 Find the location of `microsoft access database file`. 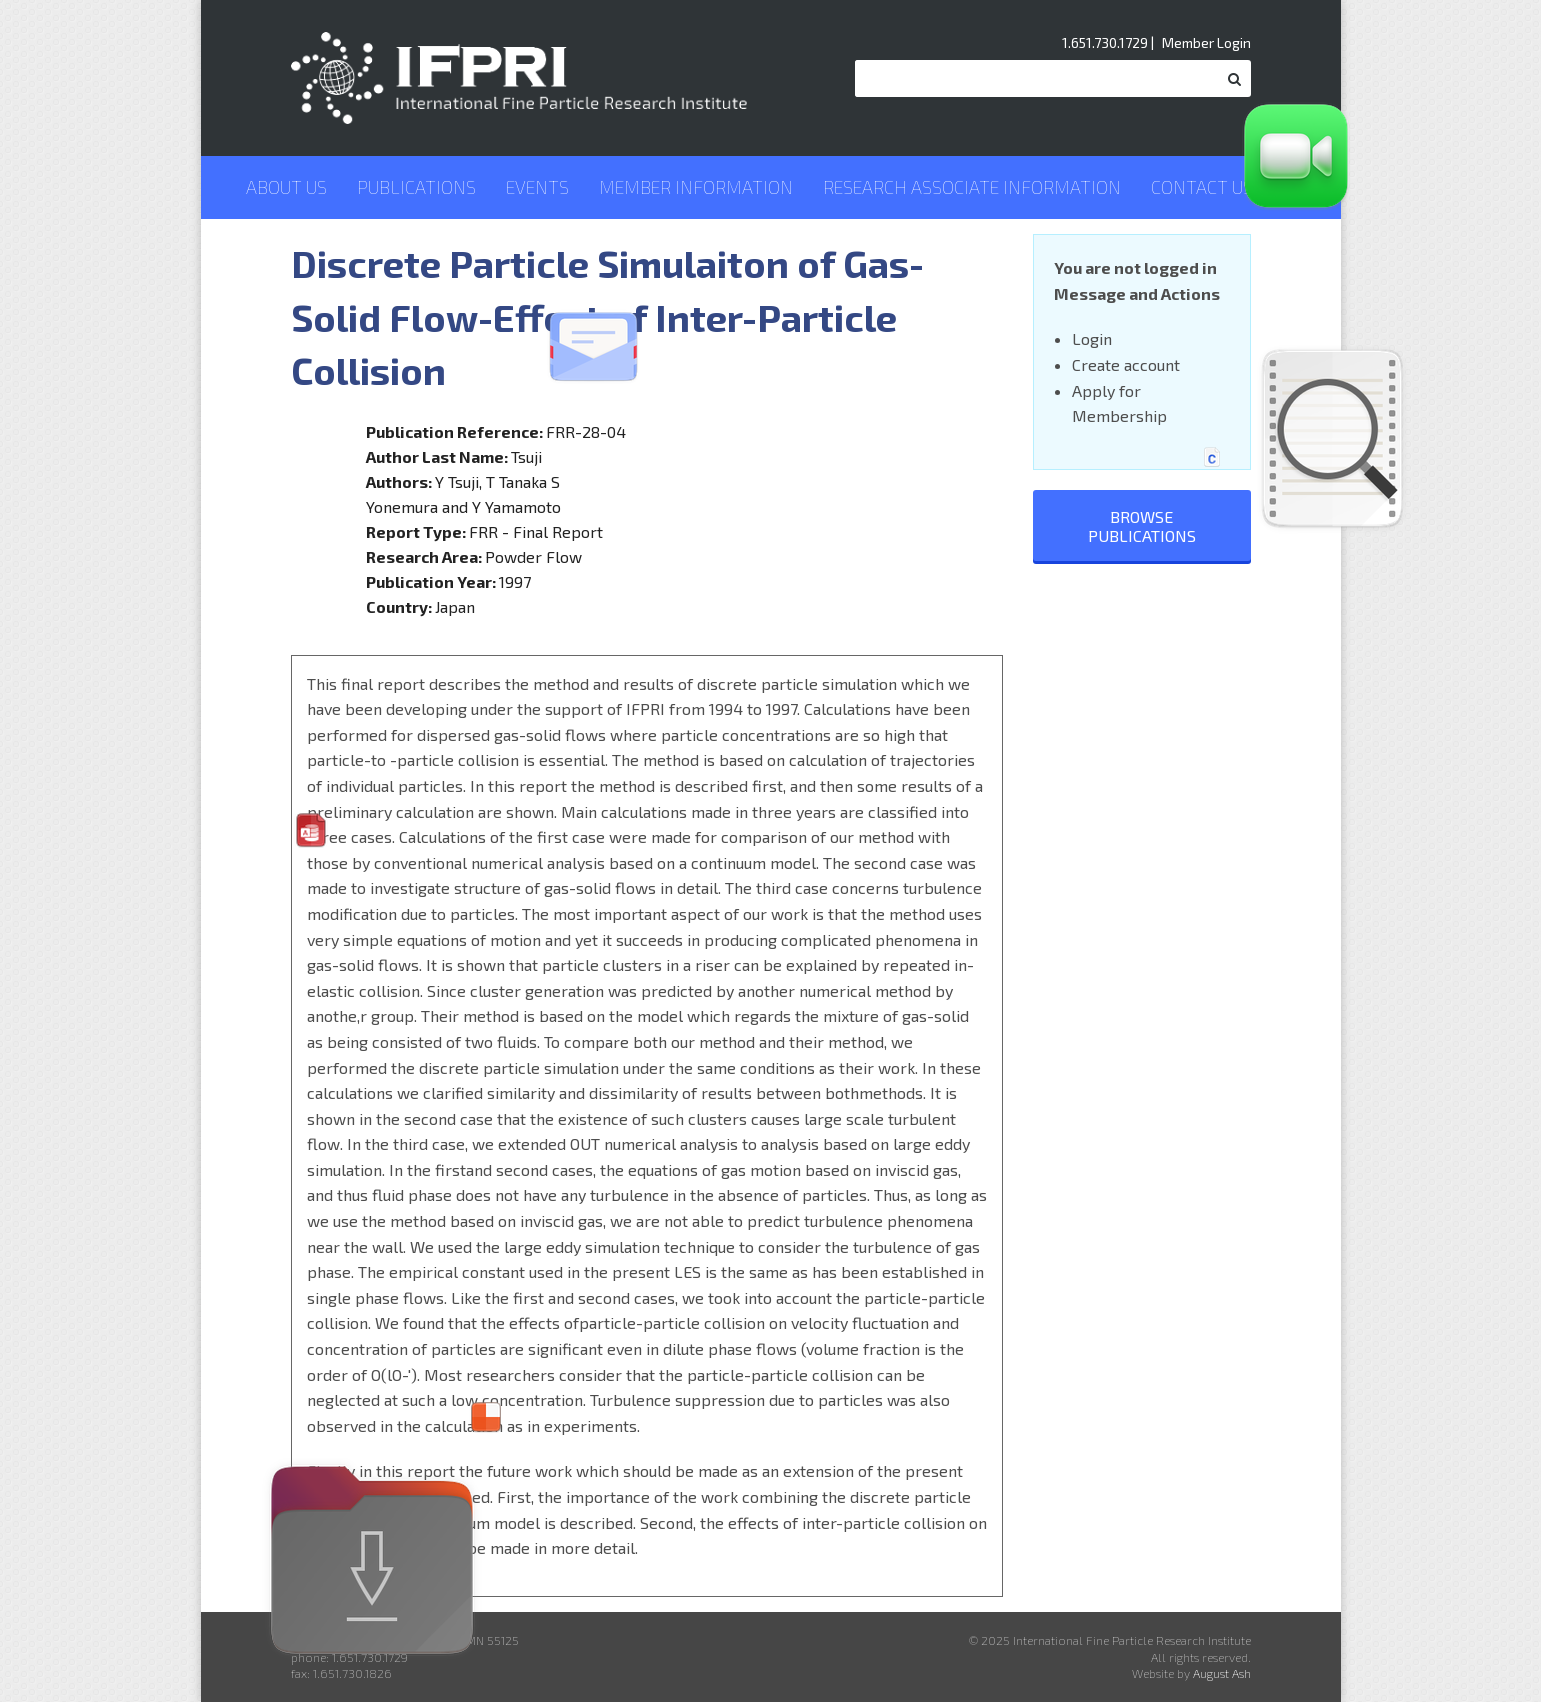

microsoft access database file is located at coordinates (311, 830).